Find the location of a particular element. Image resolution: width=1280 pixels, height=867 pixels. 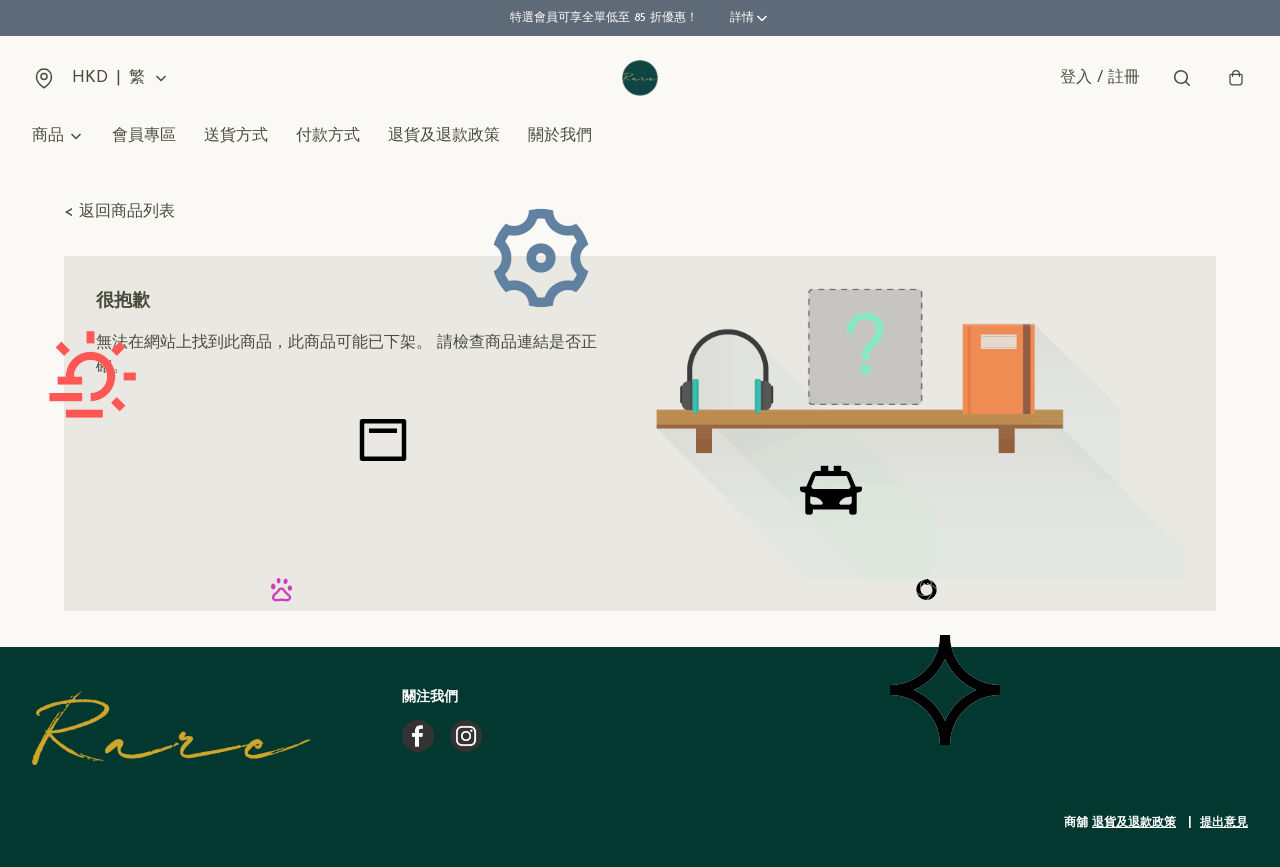

indicates bright or sunny weather conditions is located at coordinates (945, 690).